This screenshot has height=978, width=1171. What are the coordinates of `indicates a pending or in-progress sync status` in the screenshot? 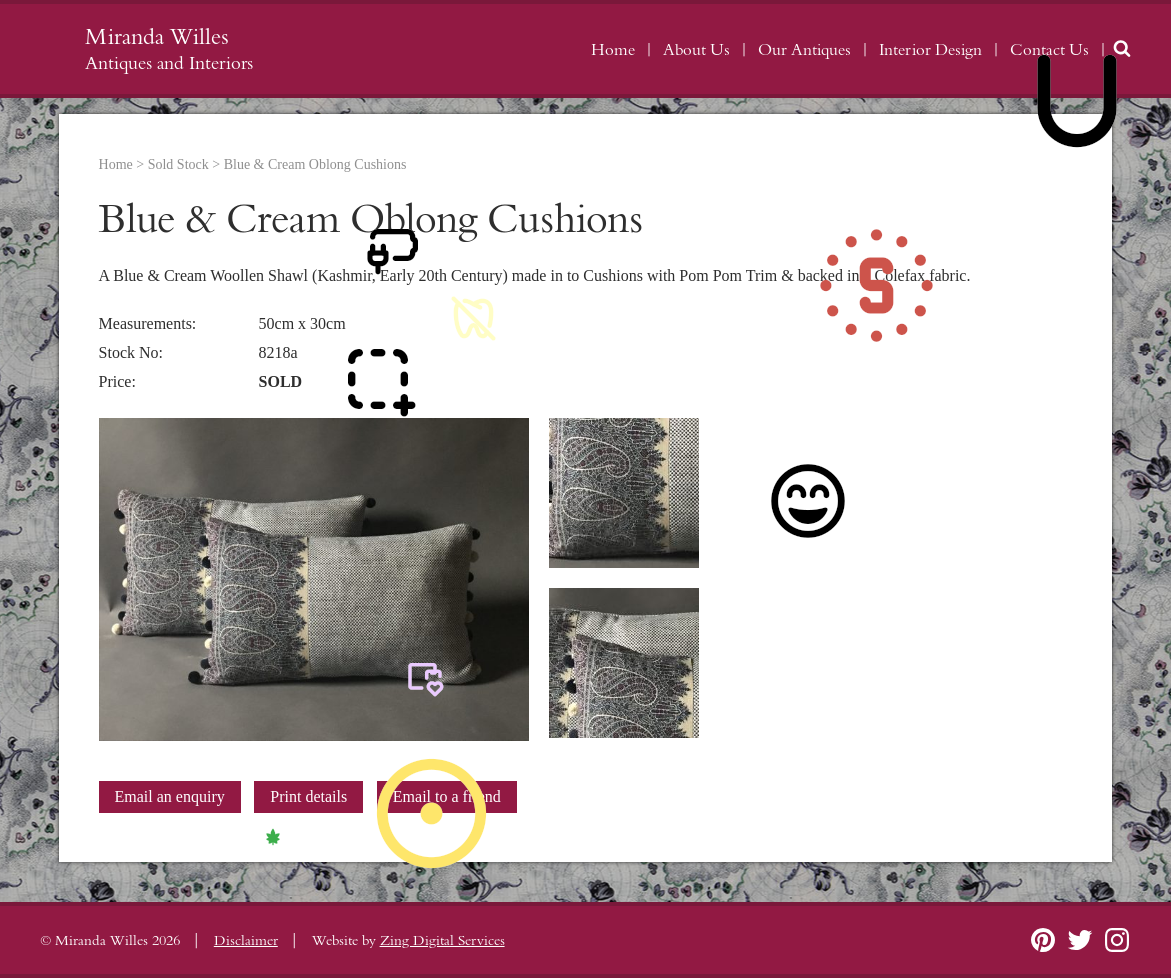 It's located at (876, 285).